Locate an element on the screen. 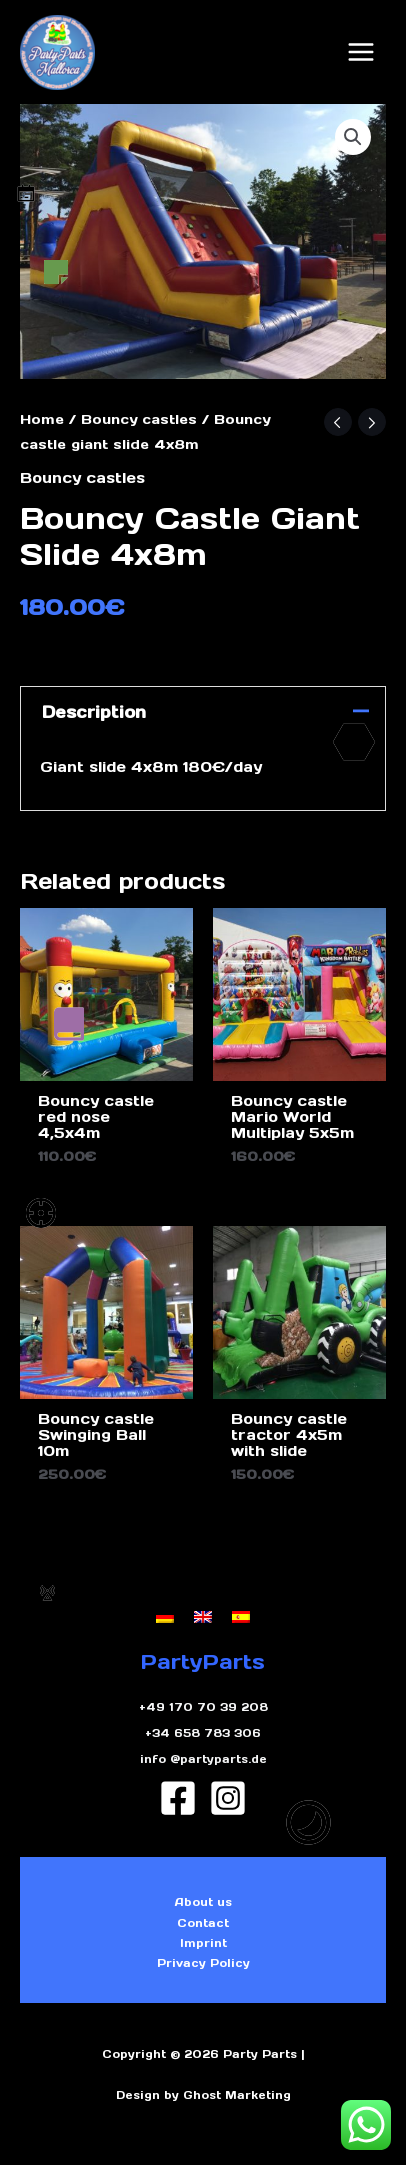  generic shape or placeholder icon is located at coordinates (354, 742).